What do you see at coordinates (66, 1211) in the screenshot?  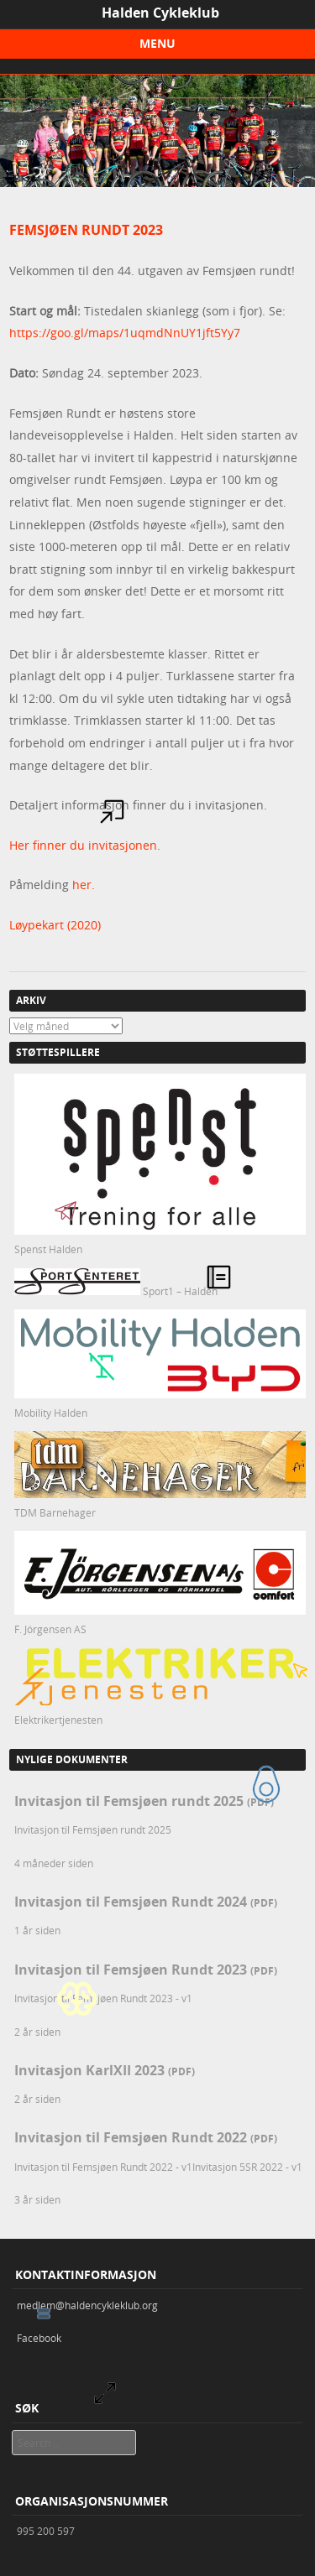 I see `open Telegram messaging app` at bounding box center [66, 1211].